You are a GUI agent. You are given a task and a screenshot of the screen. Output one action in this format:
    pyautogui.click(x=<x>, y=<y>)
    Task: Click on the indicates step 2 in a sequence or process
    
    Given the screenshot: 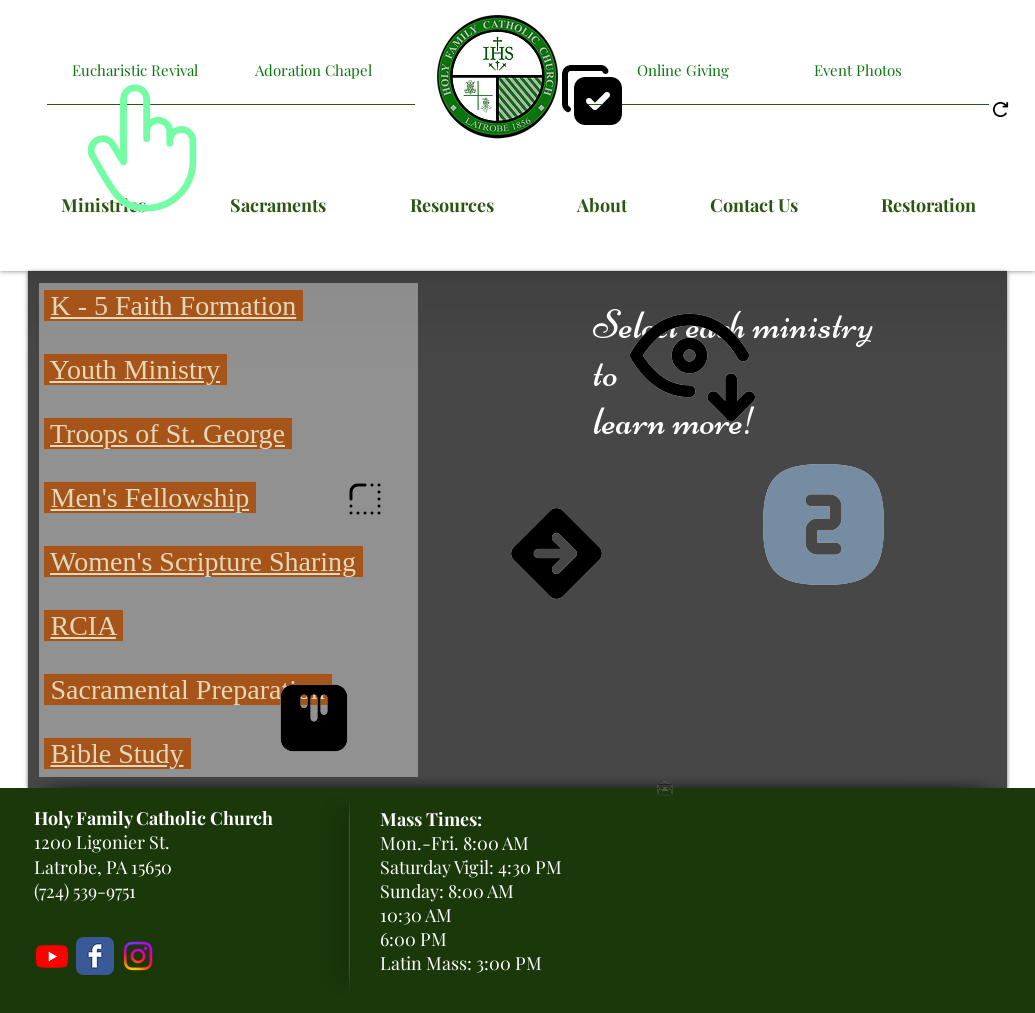 What is the action you would take?
    pyautogui.click(x=823, y=524)
    